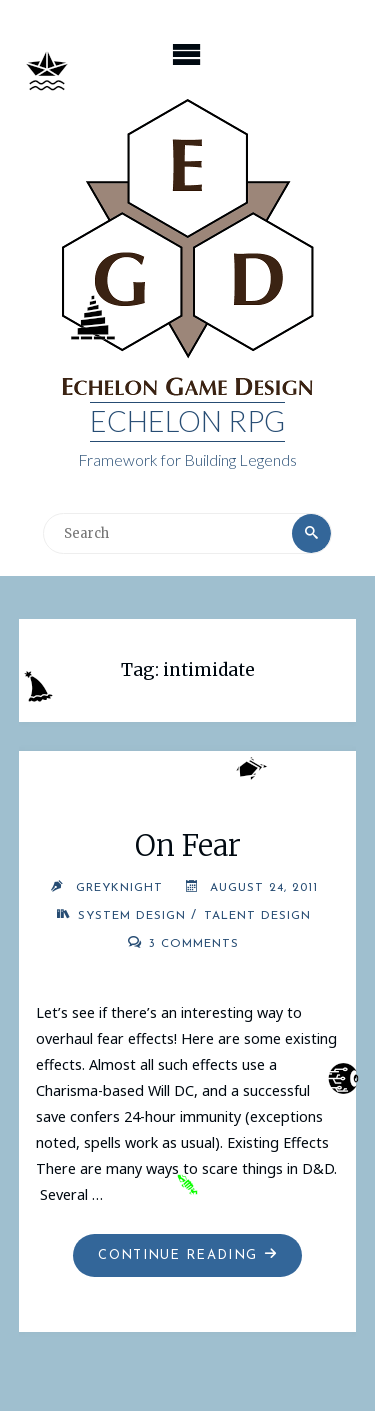 Image resolution: width=375 pixels, height=1411 pixels. Describe the element at coordinates (38, 686) in the screenshot. I see `holiday or christmas-themed content` at that location.